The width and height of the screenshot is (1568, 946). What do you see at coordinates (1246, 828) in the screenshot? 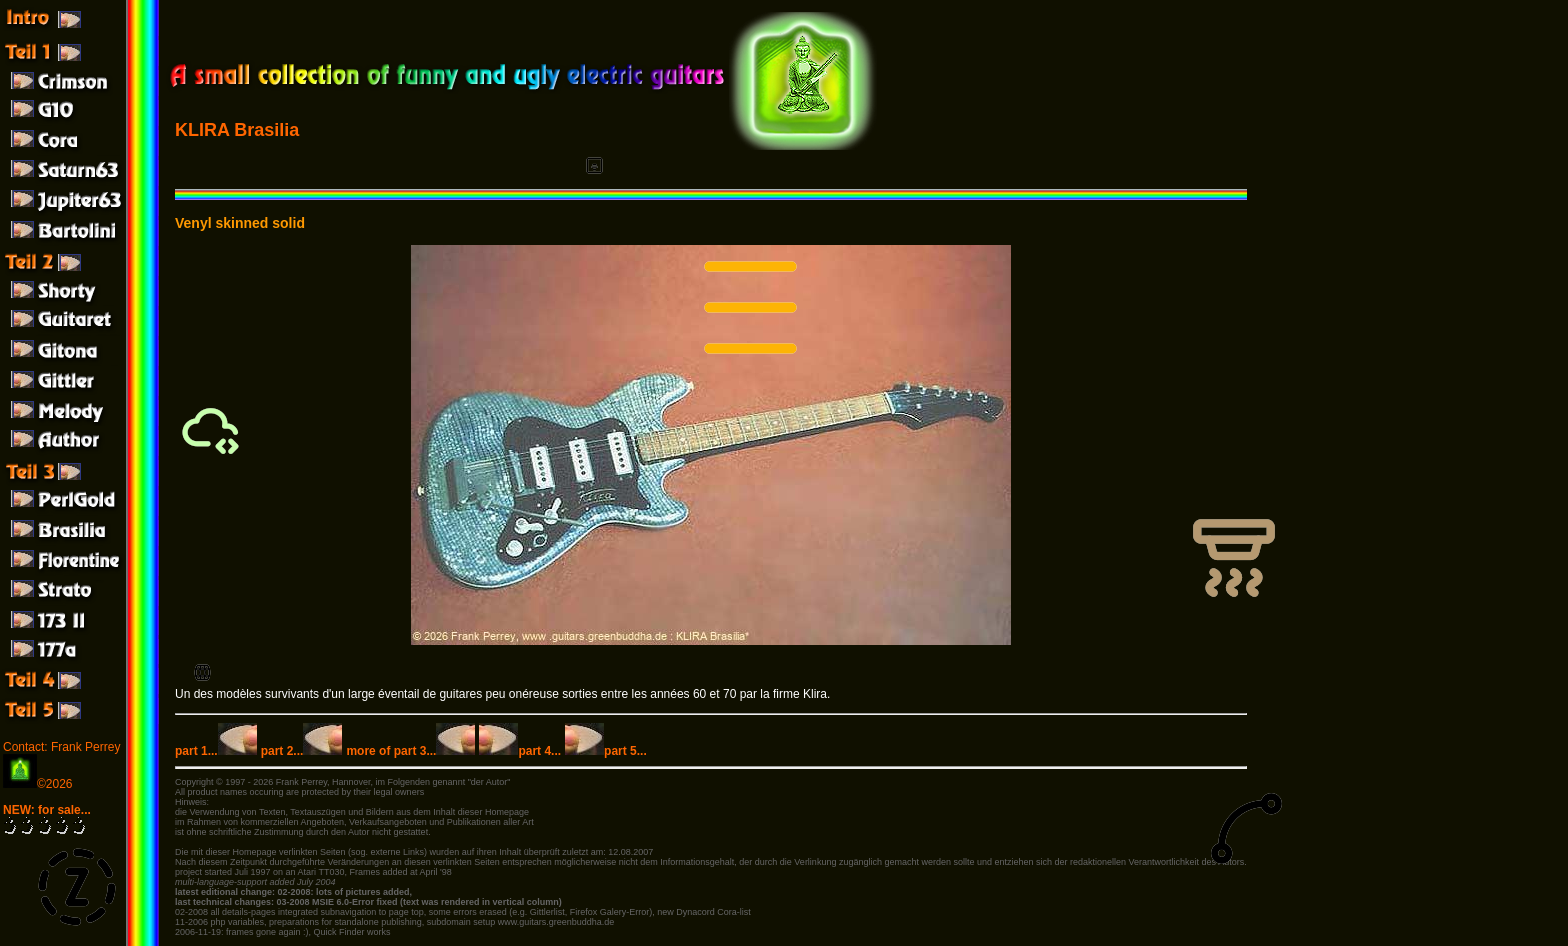
I see `draw a curved path or bezier line` at bounding box center [1246, 828].